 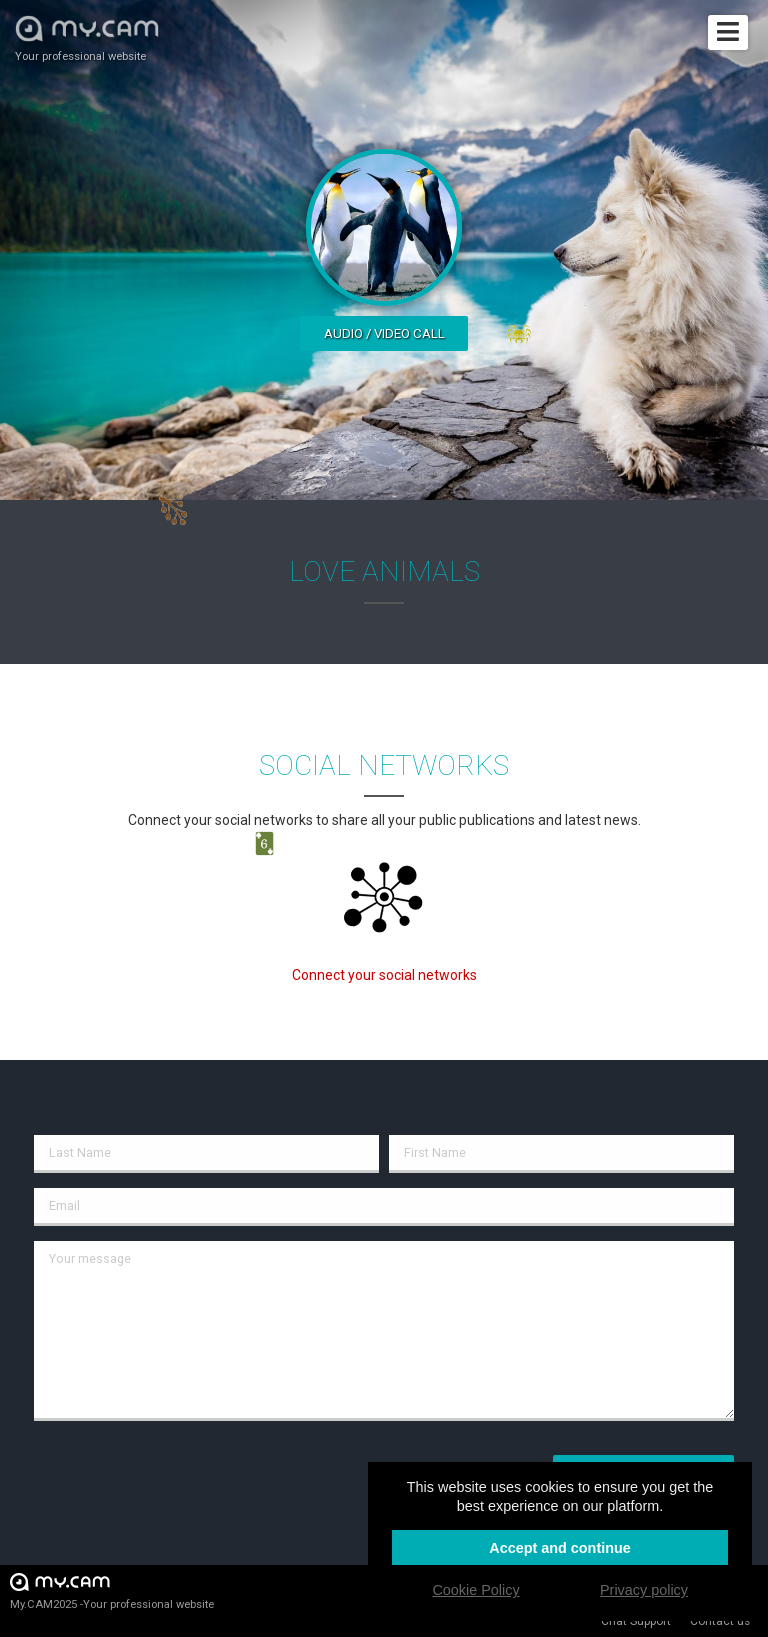 I want to click on six of spades playing card, so click(x=264, y=843).